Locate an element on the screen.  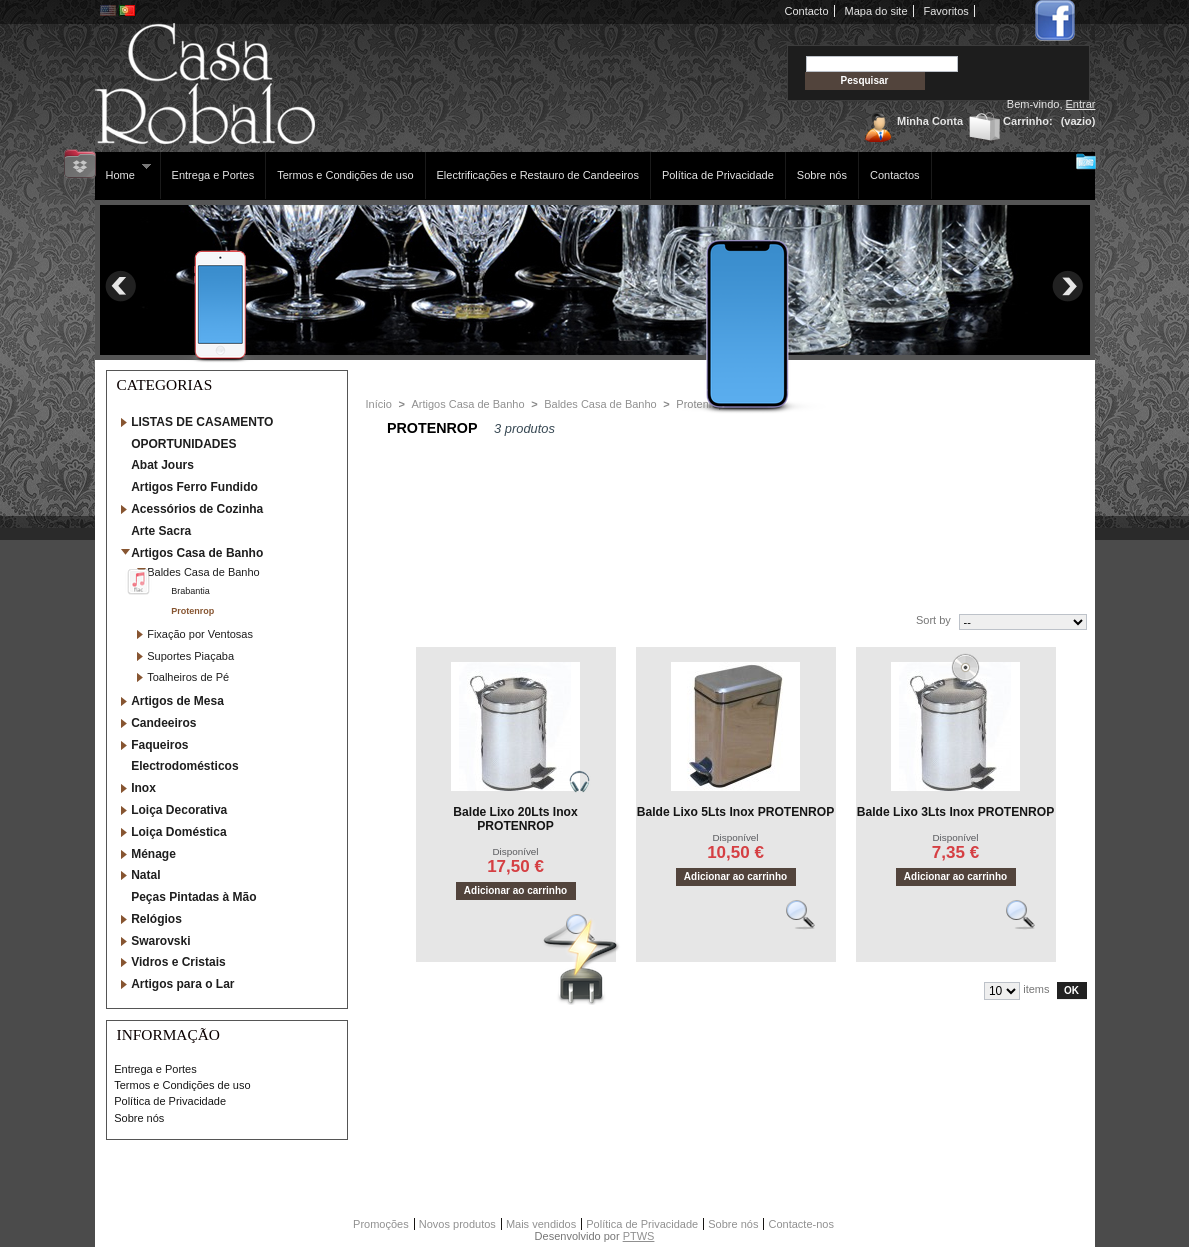
connected iPhone device is located at coordinates (747, 327).